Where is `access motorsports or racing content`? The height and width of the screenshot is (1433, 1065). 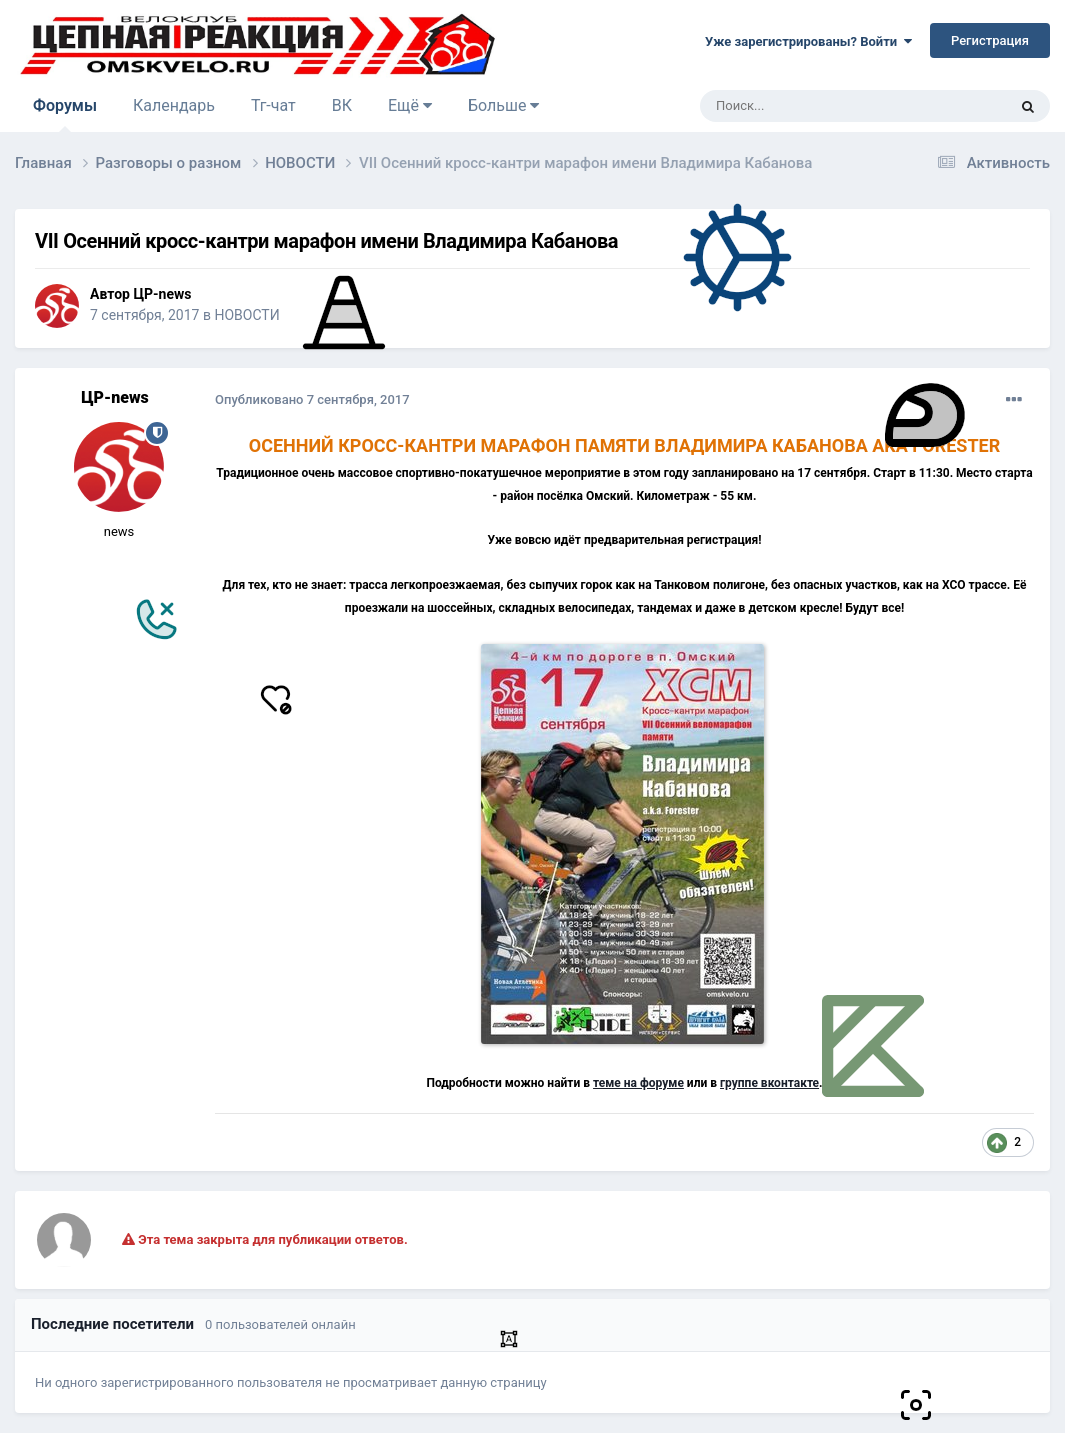
access motorsports or racing content is located at coordinates (925, 415).